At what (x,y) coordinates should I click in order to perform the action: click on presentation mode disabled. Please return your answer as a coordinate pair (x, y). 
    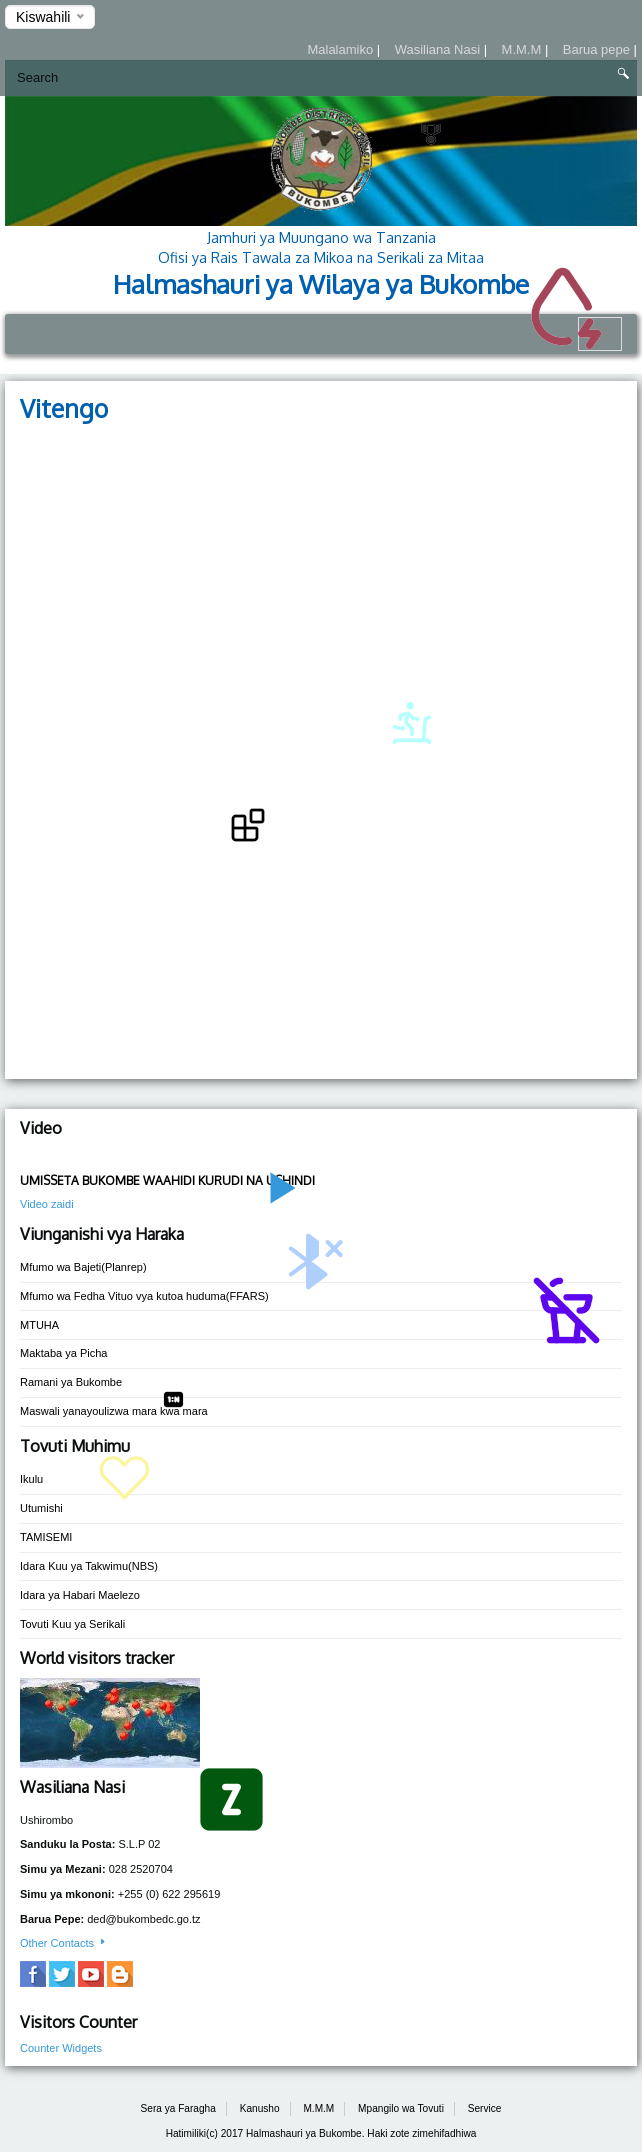
    Looking at the image, I should click on (566, 1310).